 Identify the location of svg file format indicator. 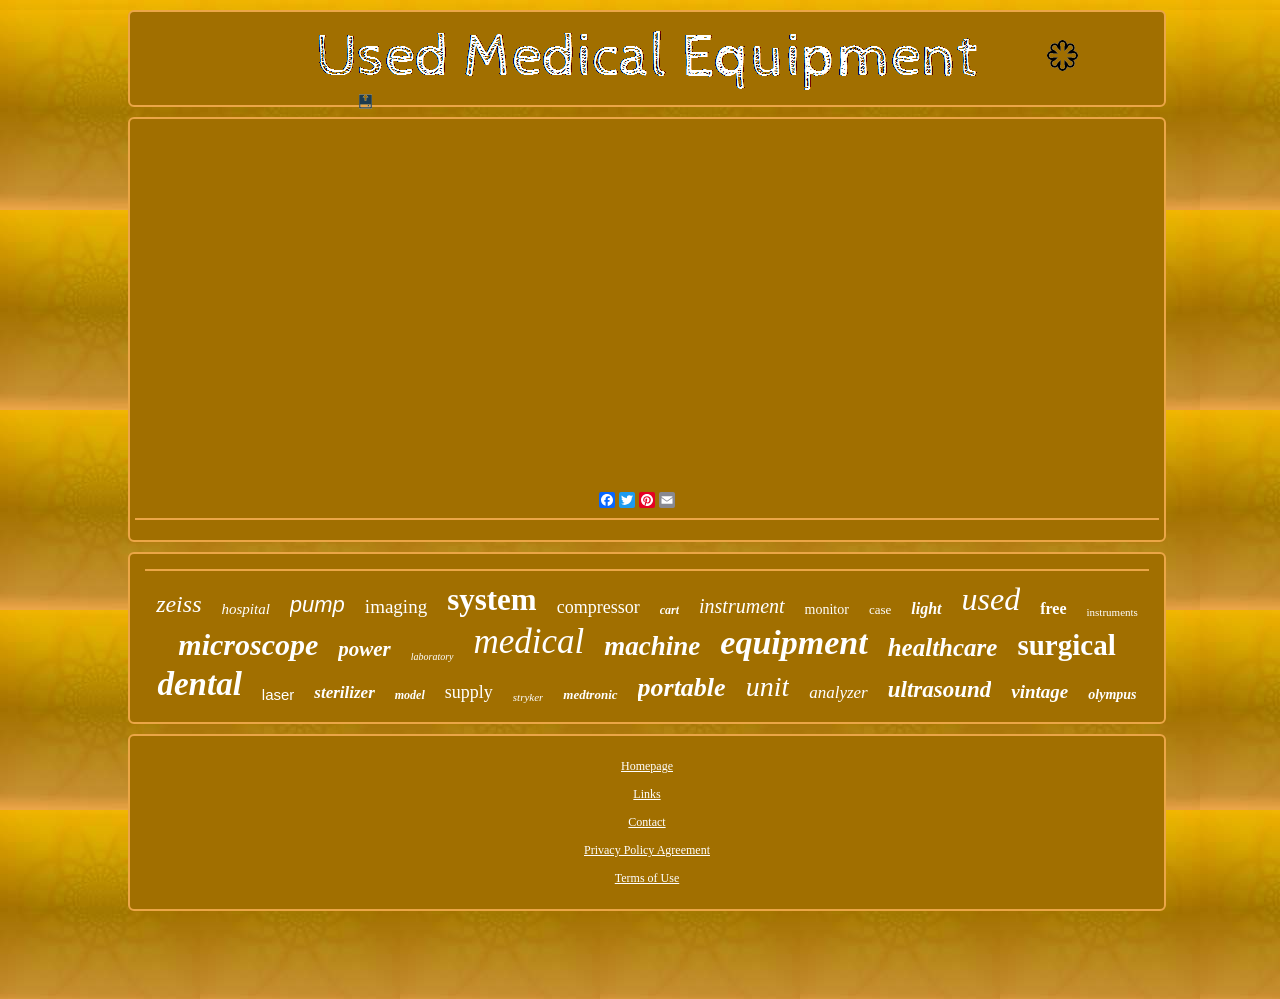
(1062, 55).